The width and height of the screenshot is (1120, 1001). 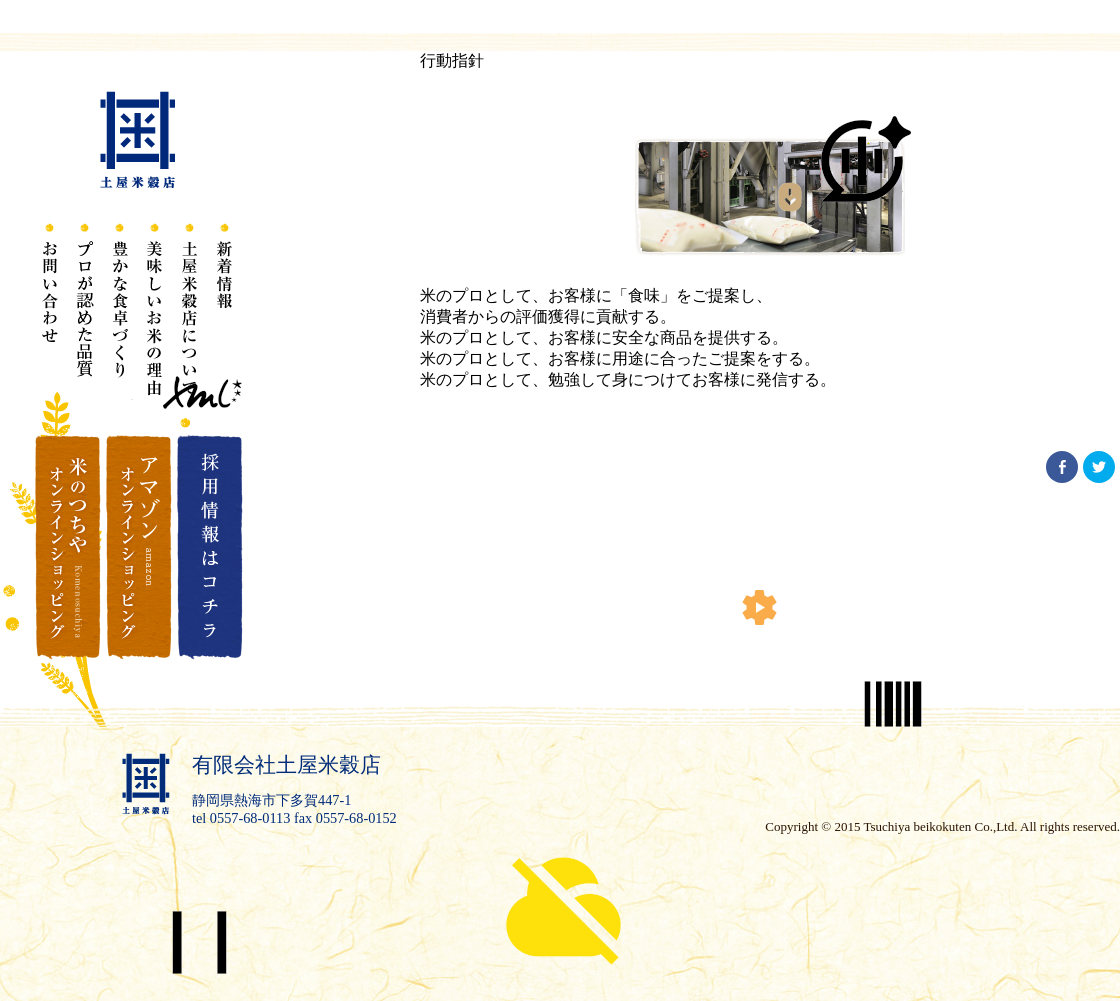 What do you see at coordinates (759, 607) in the screenshot?
I see `open YouTube Studio app` at bounding box center [759, 607].